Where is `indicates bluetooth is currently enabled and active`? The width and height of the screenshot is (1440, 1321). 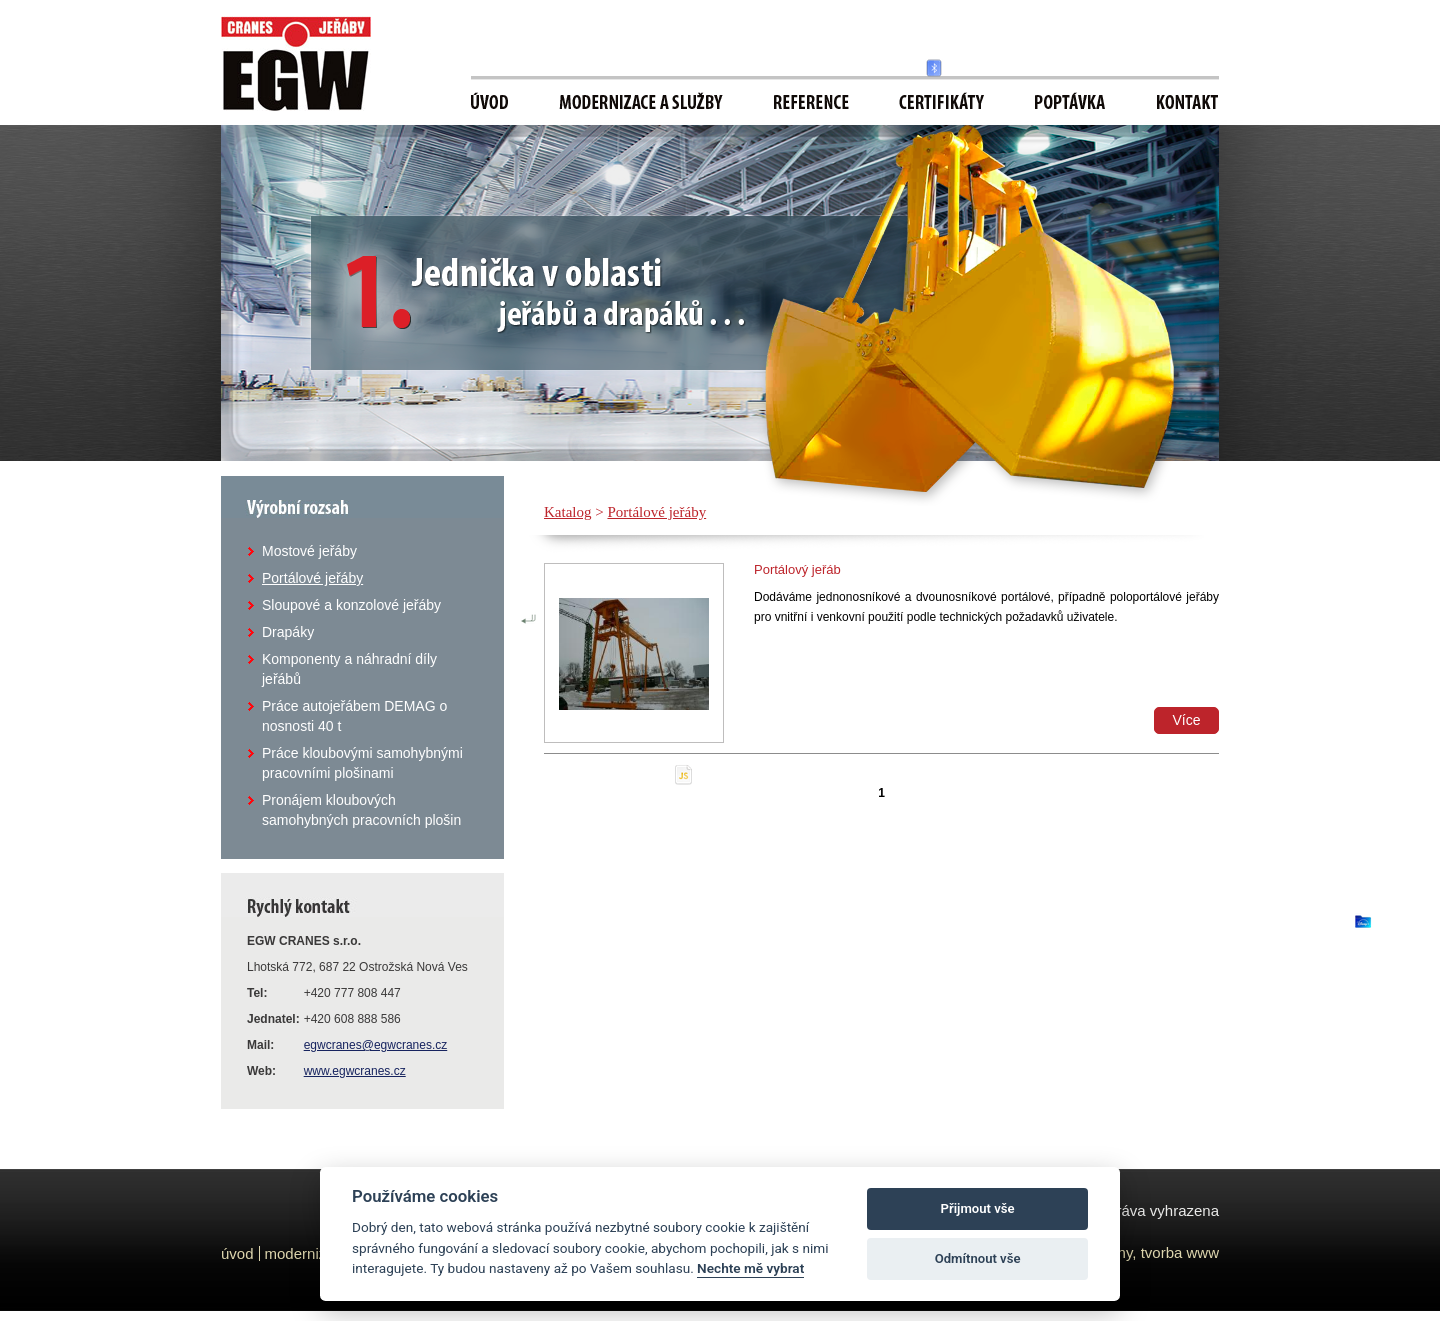
indicates bluetooth is currently enabled and active is located at coordinates (934, 68).